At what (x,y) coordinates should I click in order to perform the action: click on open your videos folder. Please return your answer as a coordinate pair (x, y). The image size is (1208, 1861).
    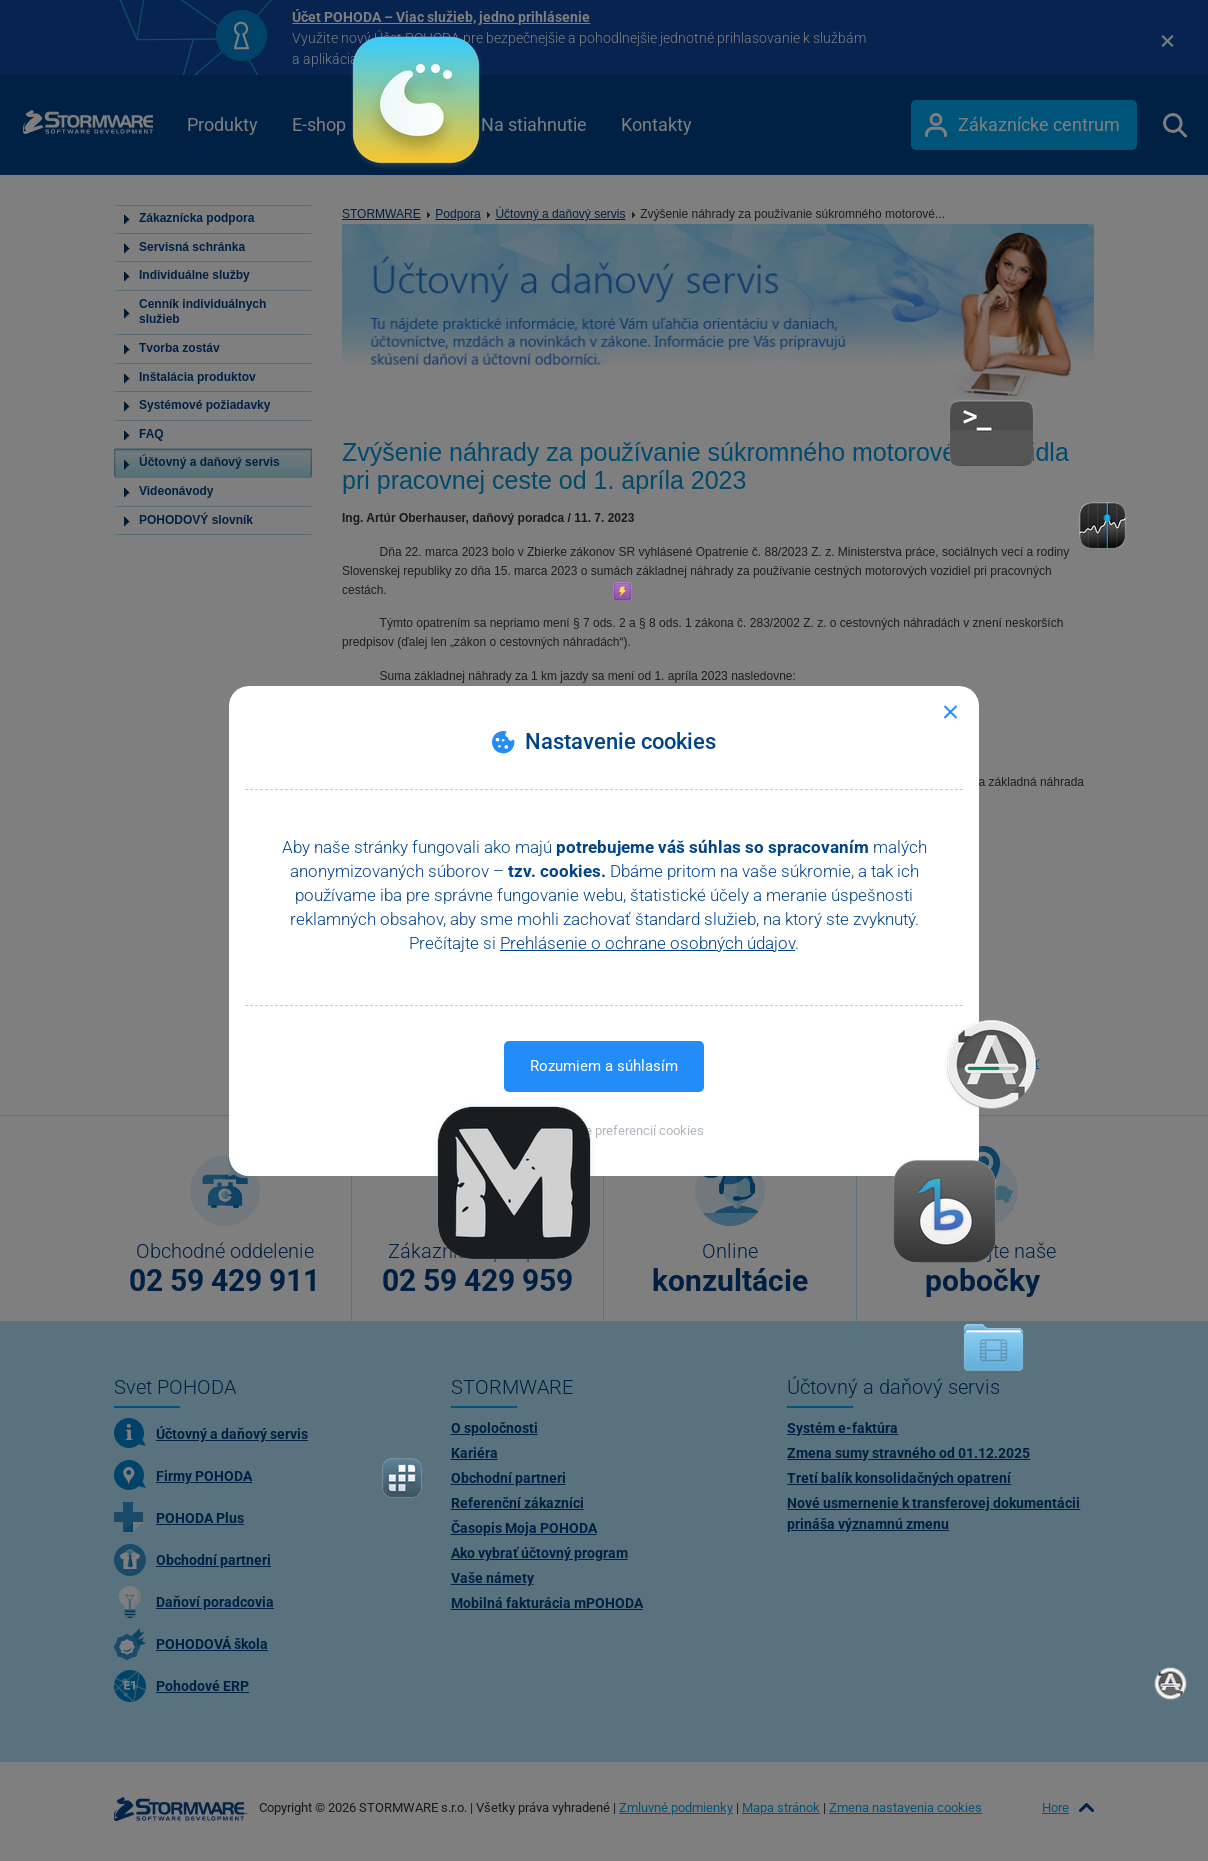
    Looking at the image, I should click on (993, 1347).